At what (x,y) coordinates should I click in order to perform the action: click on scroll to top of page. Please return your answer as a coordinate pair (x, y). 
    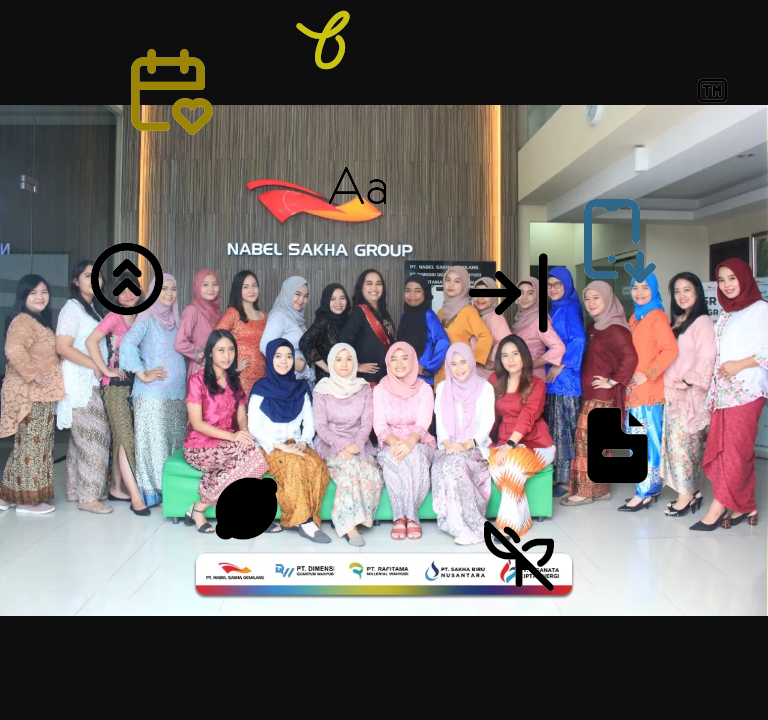
    Looking at the image, I should click on (127, 279).